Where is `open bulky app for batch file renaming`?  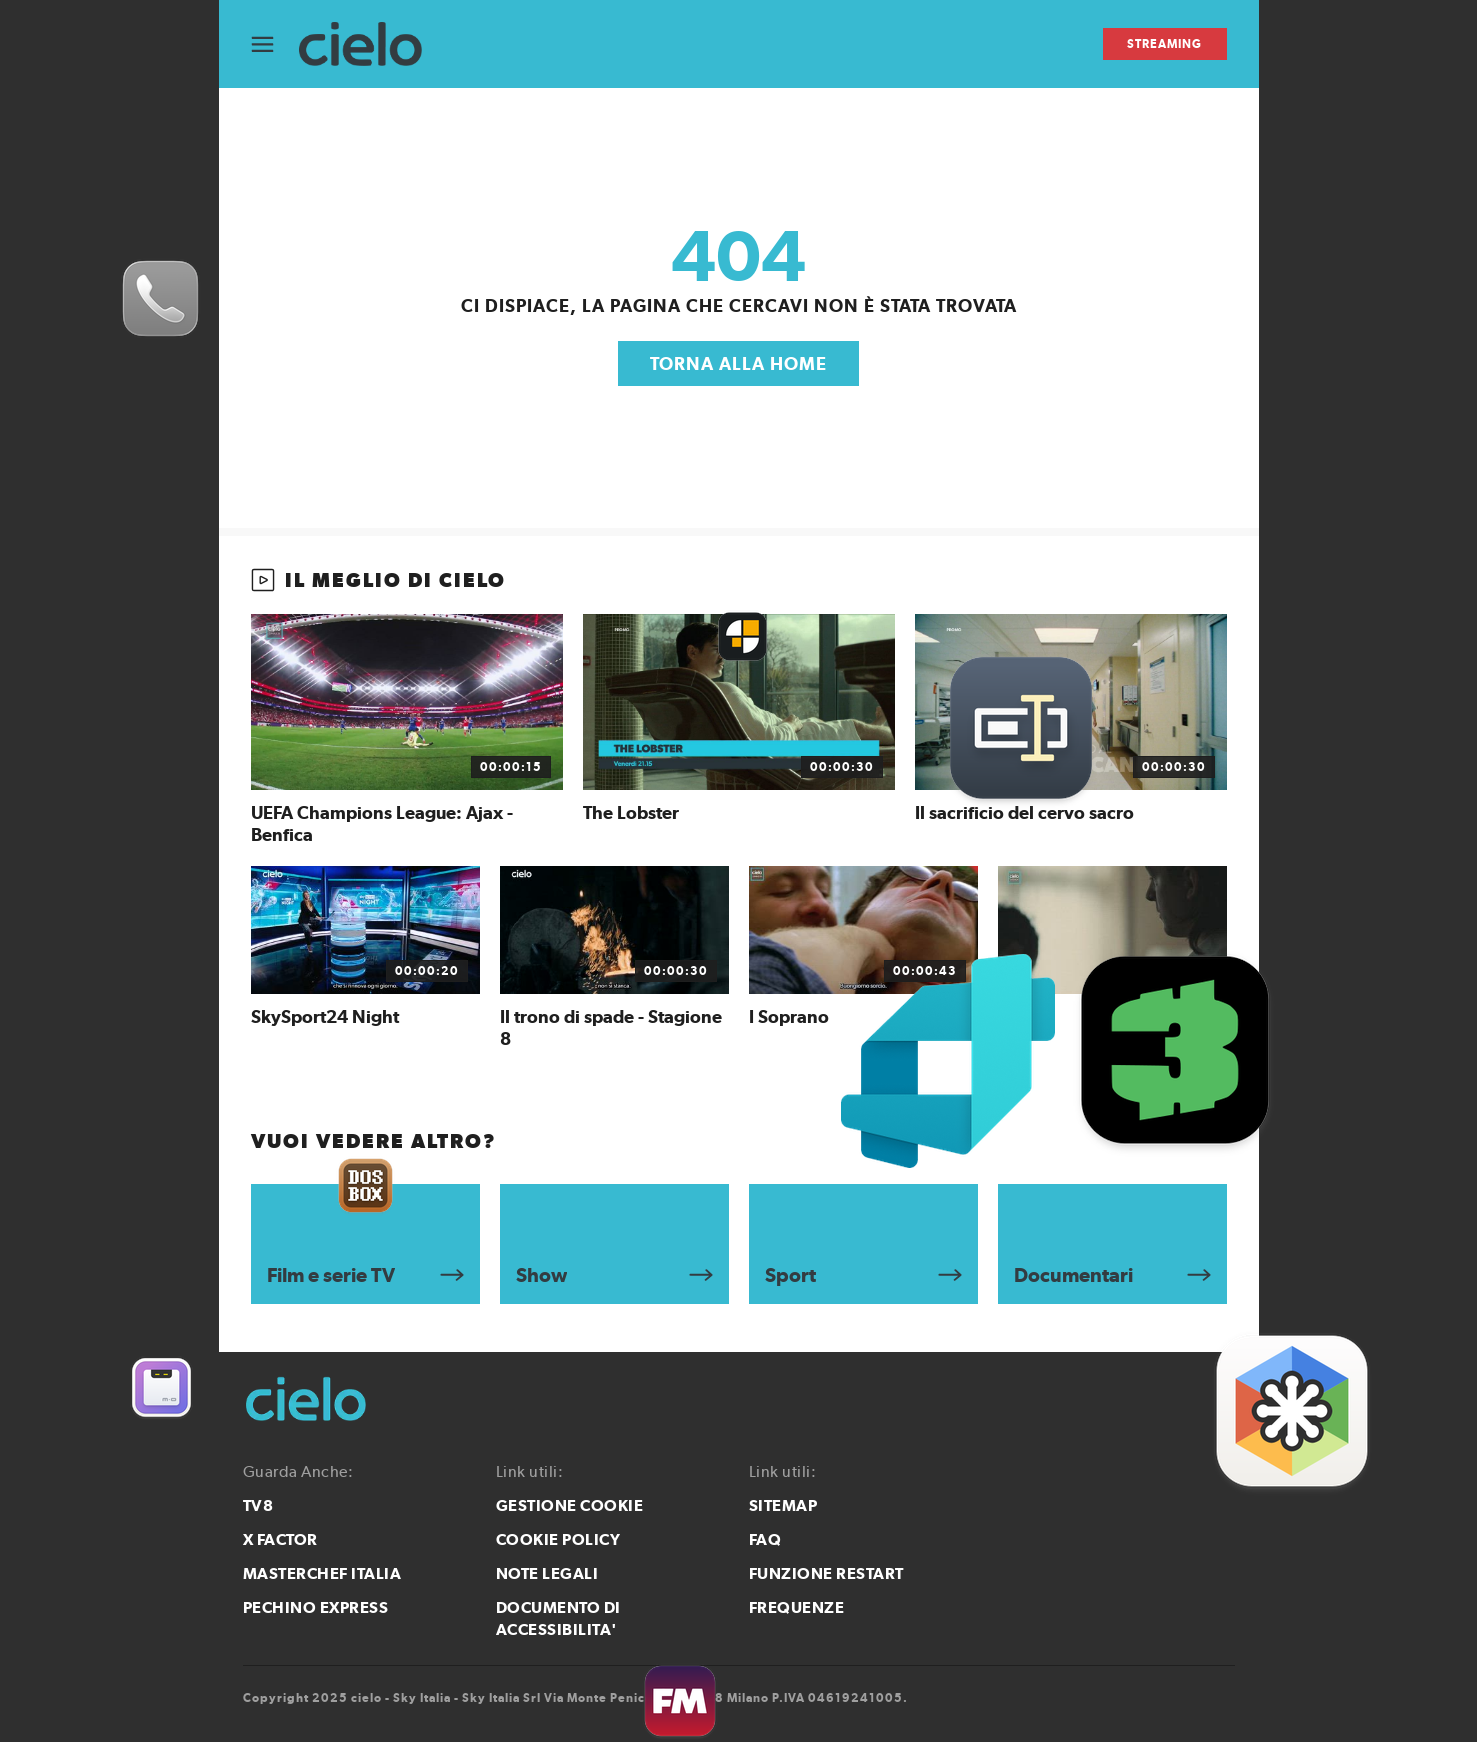 open bulky app for batch file renaming is located at coordinates (1021, 728).